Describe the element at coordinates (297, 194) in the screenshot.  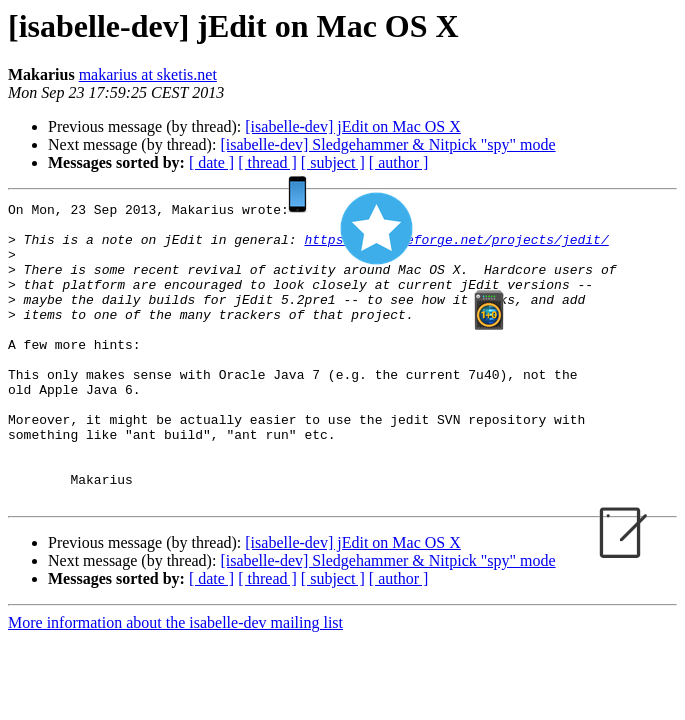
I see `iPod Touch device connected to your system` at that location.